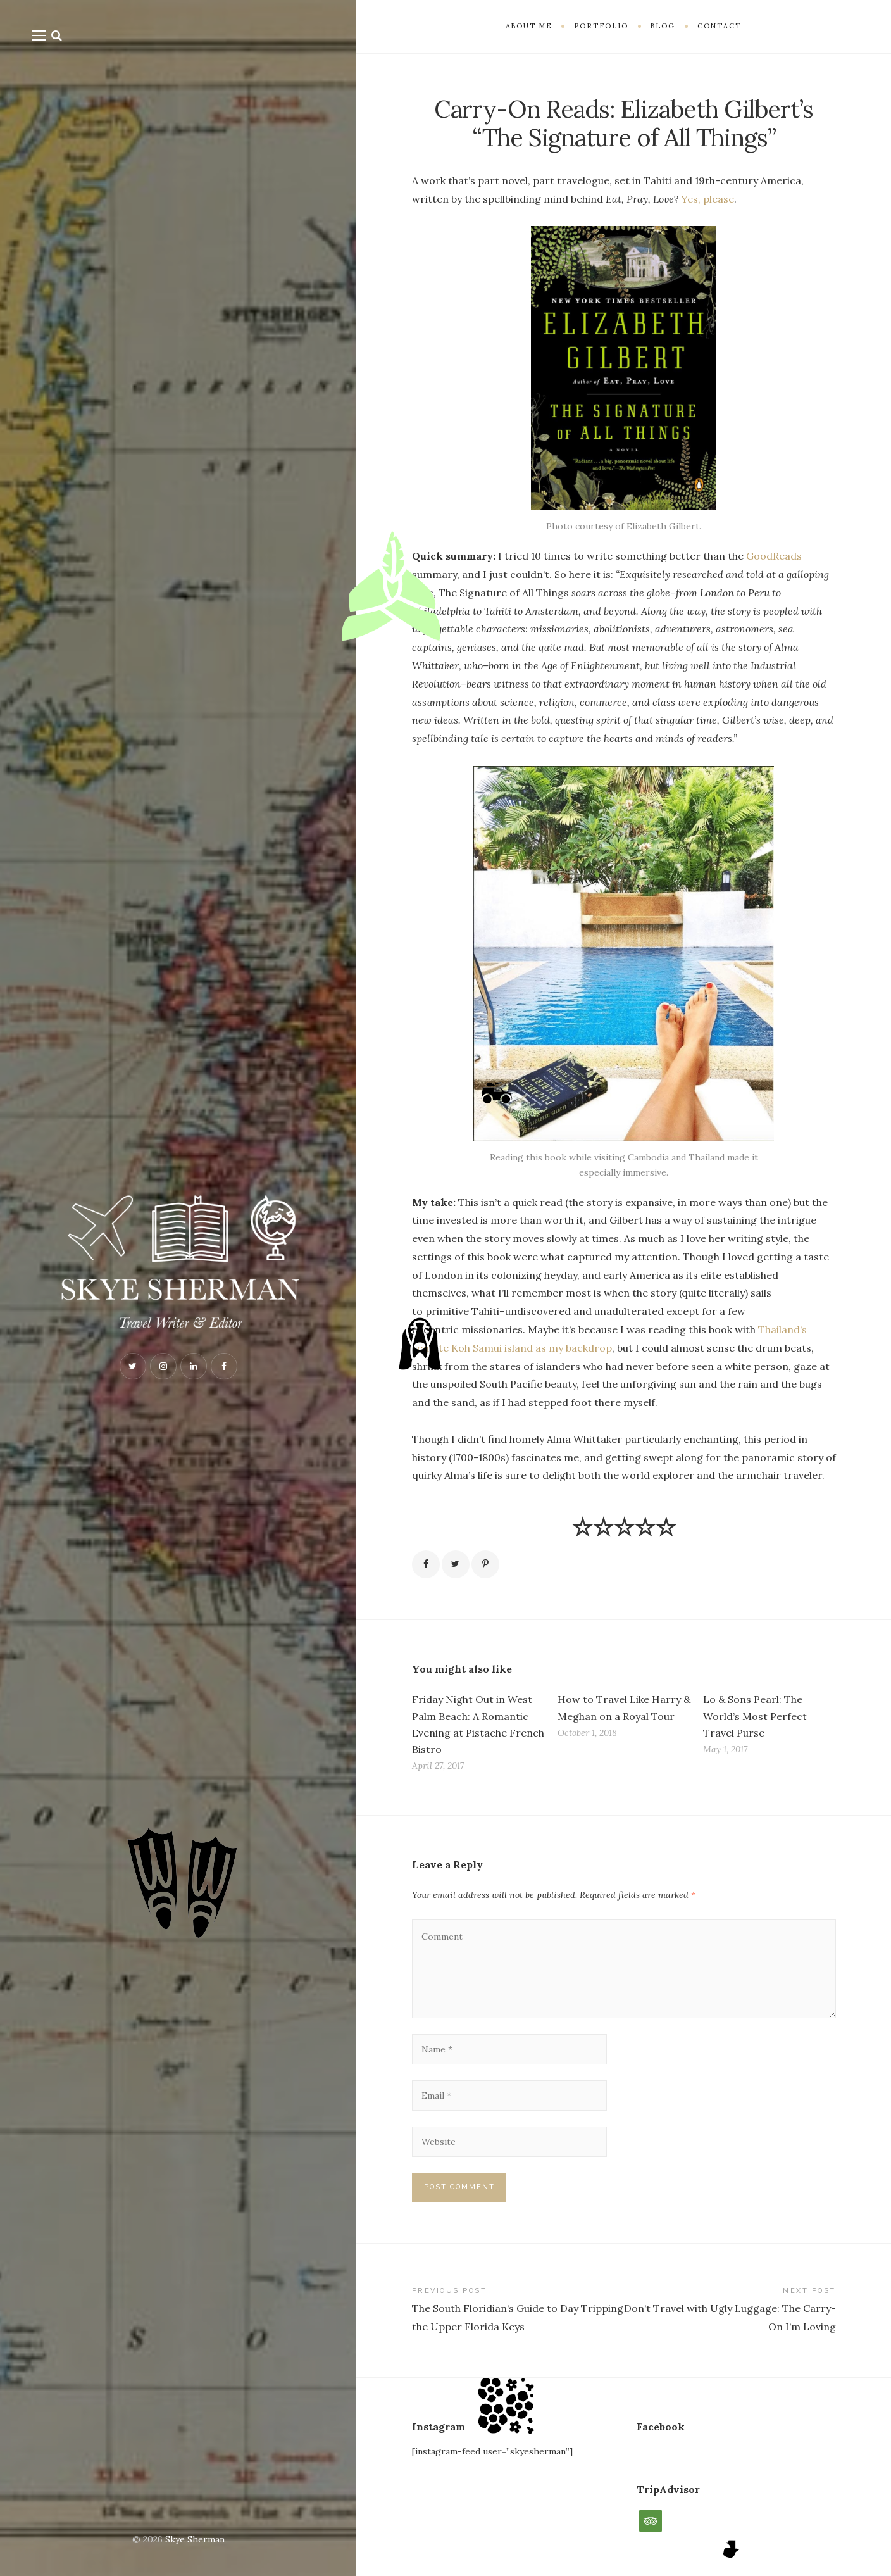  What do you see at coordinates (497, 1093) in the screenshot?
I see `select jeep or off-road vehicle` at bounding box center [497, 1093].